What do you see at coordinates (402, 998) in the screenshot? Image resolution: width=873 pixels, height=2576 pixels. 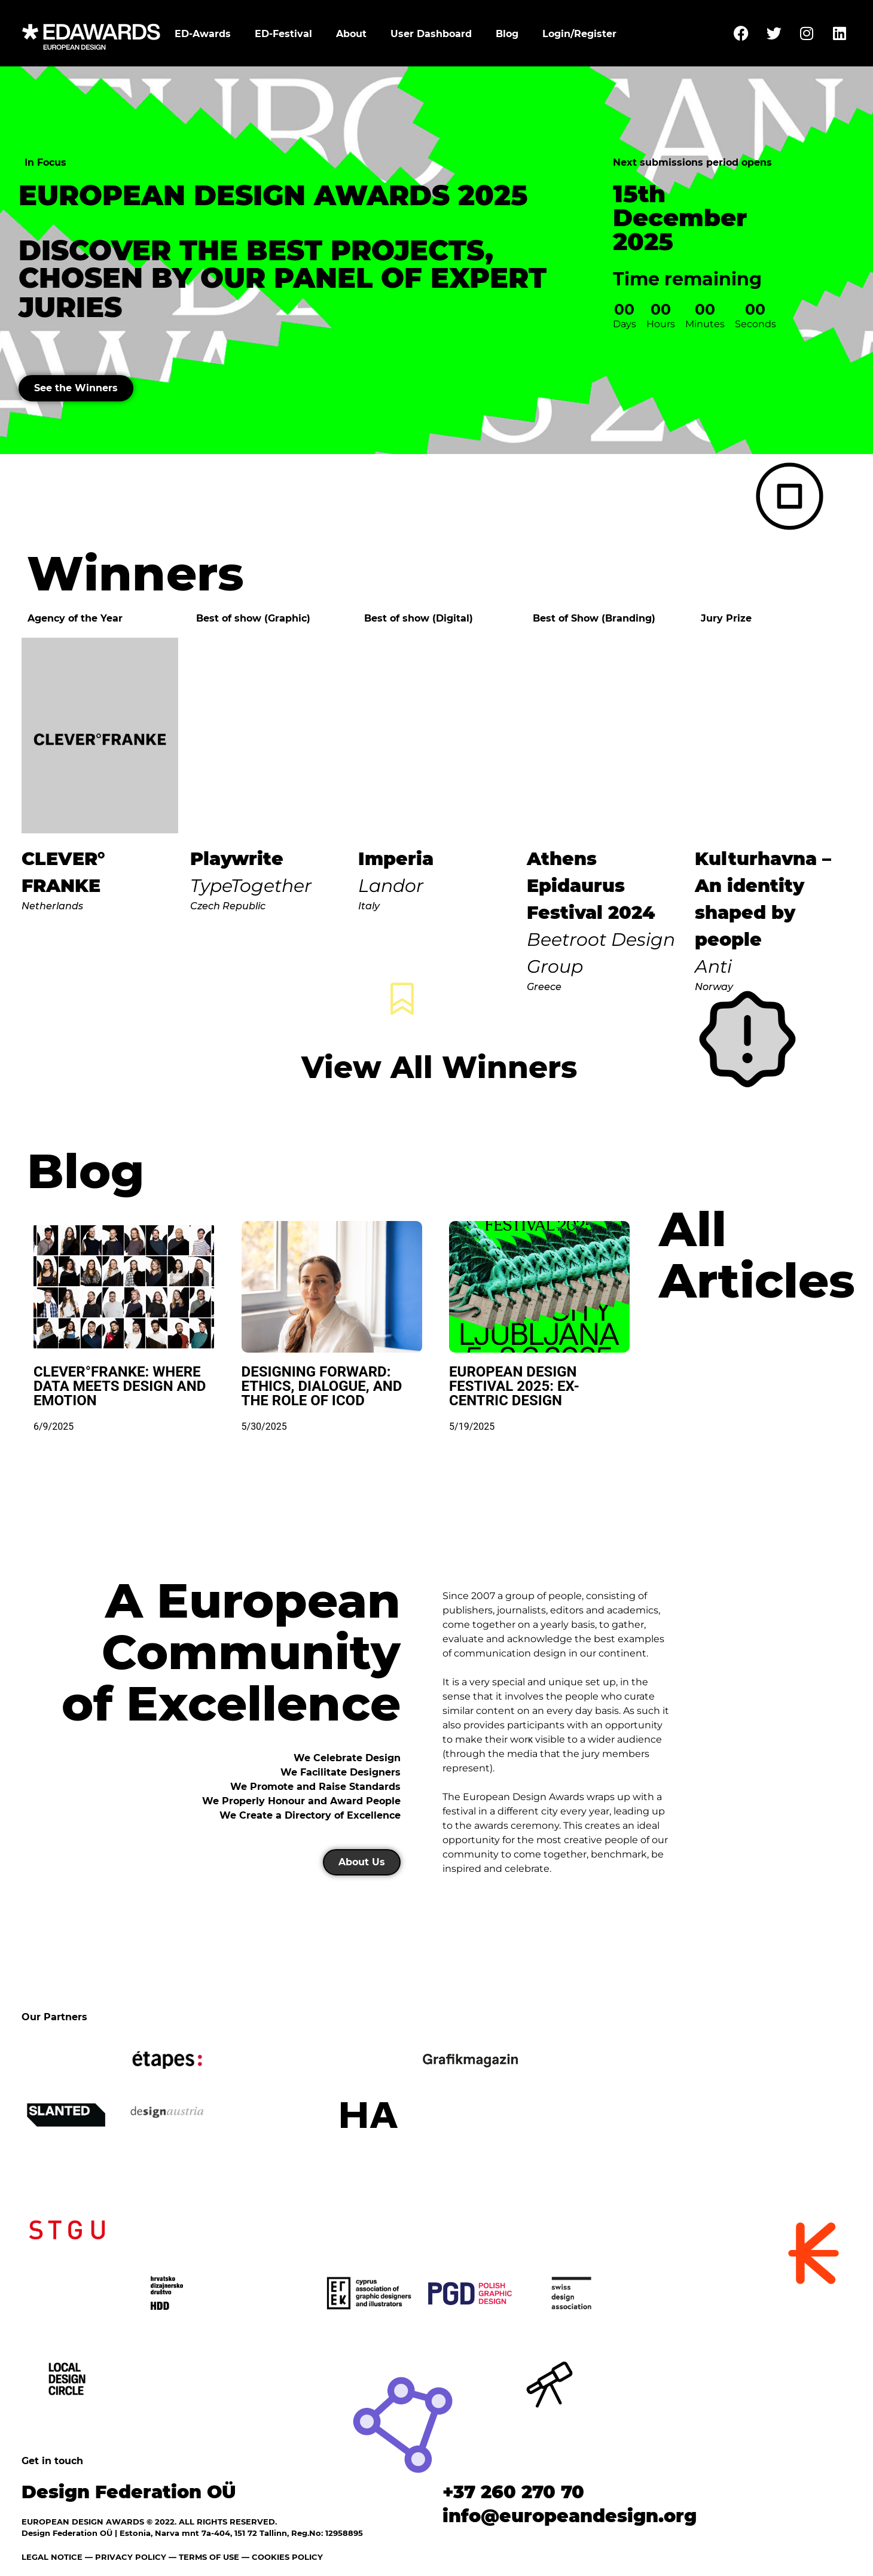 I see `save this item for later` at bounding box center [402, 998].